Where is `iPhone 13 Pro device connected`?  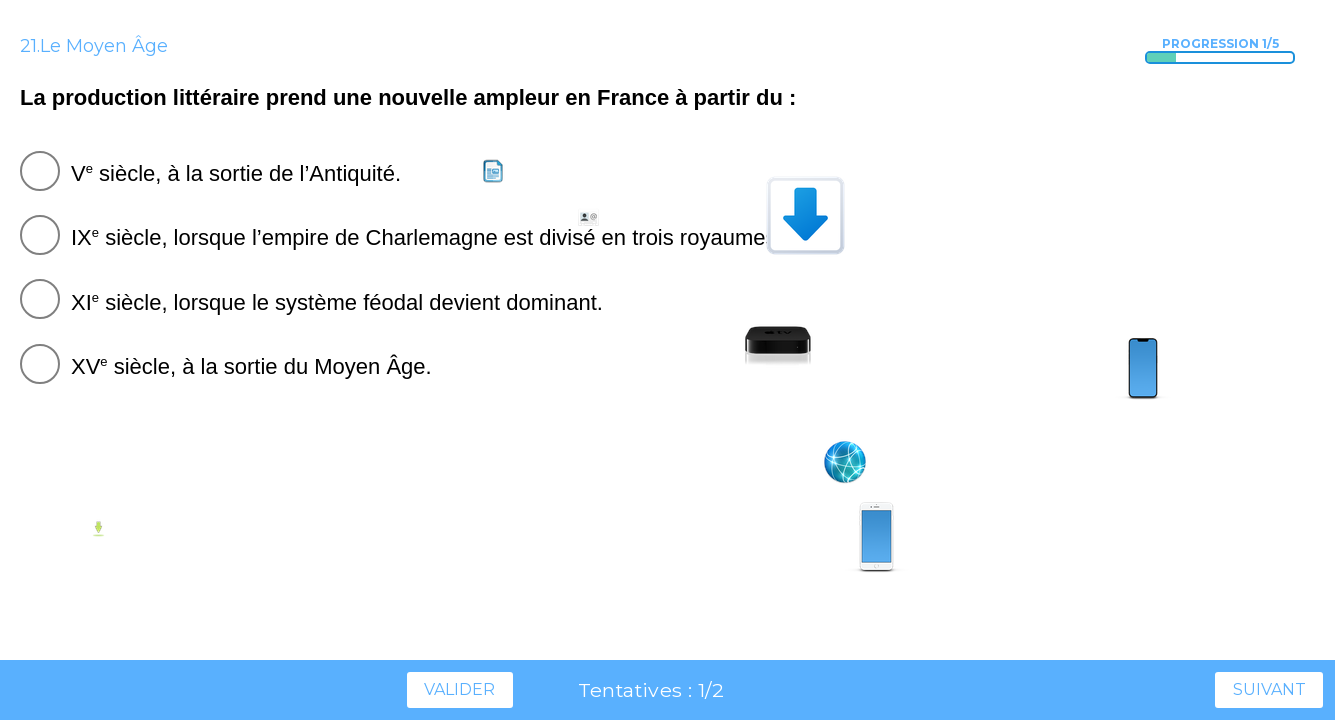
iPhone 13 Pro device connected is located at coordinates (1143, 369).